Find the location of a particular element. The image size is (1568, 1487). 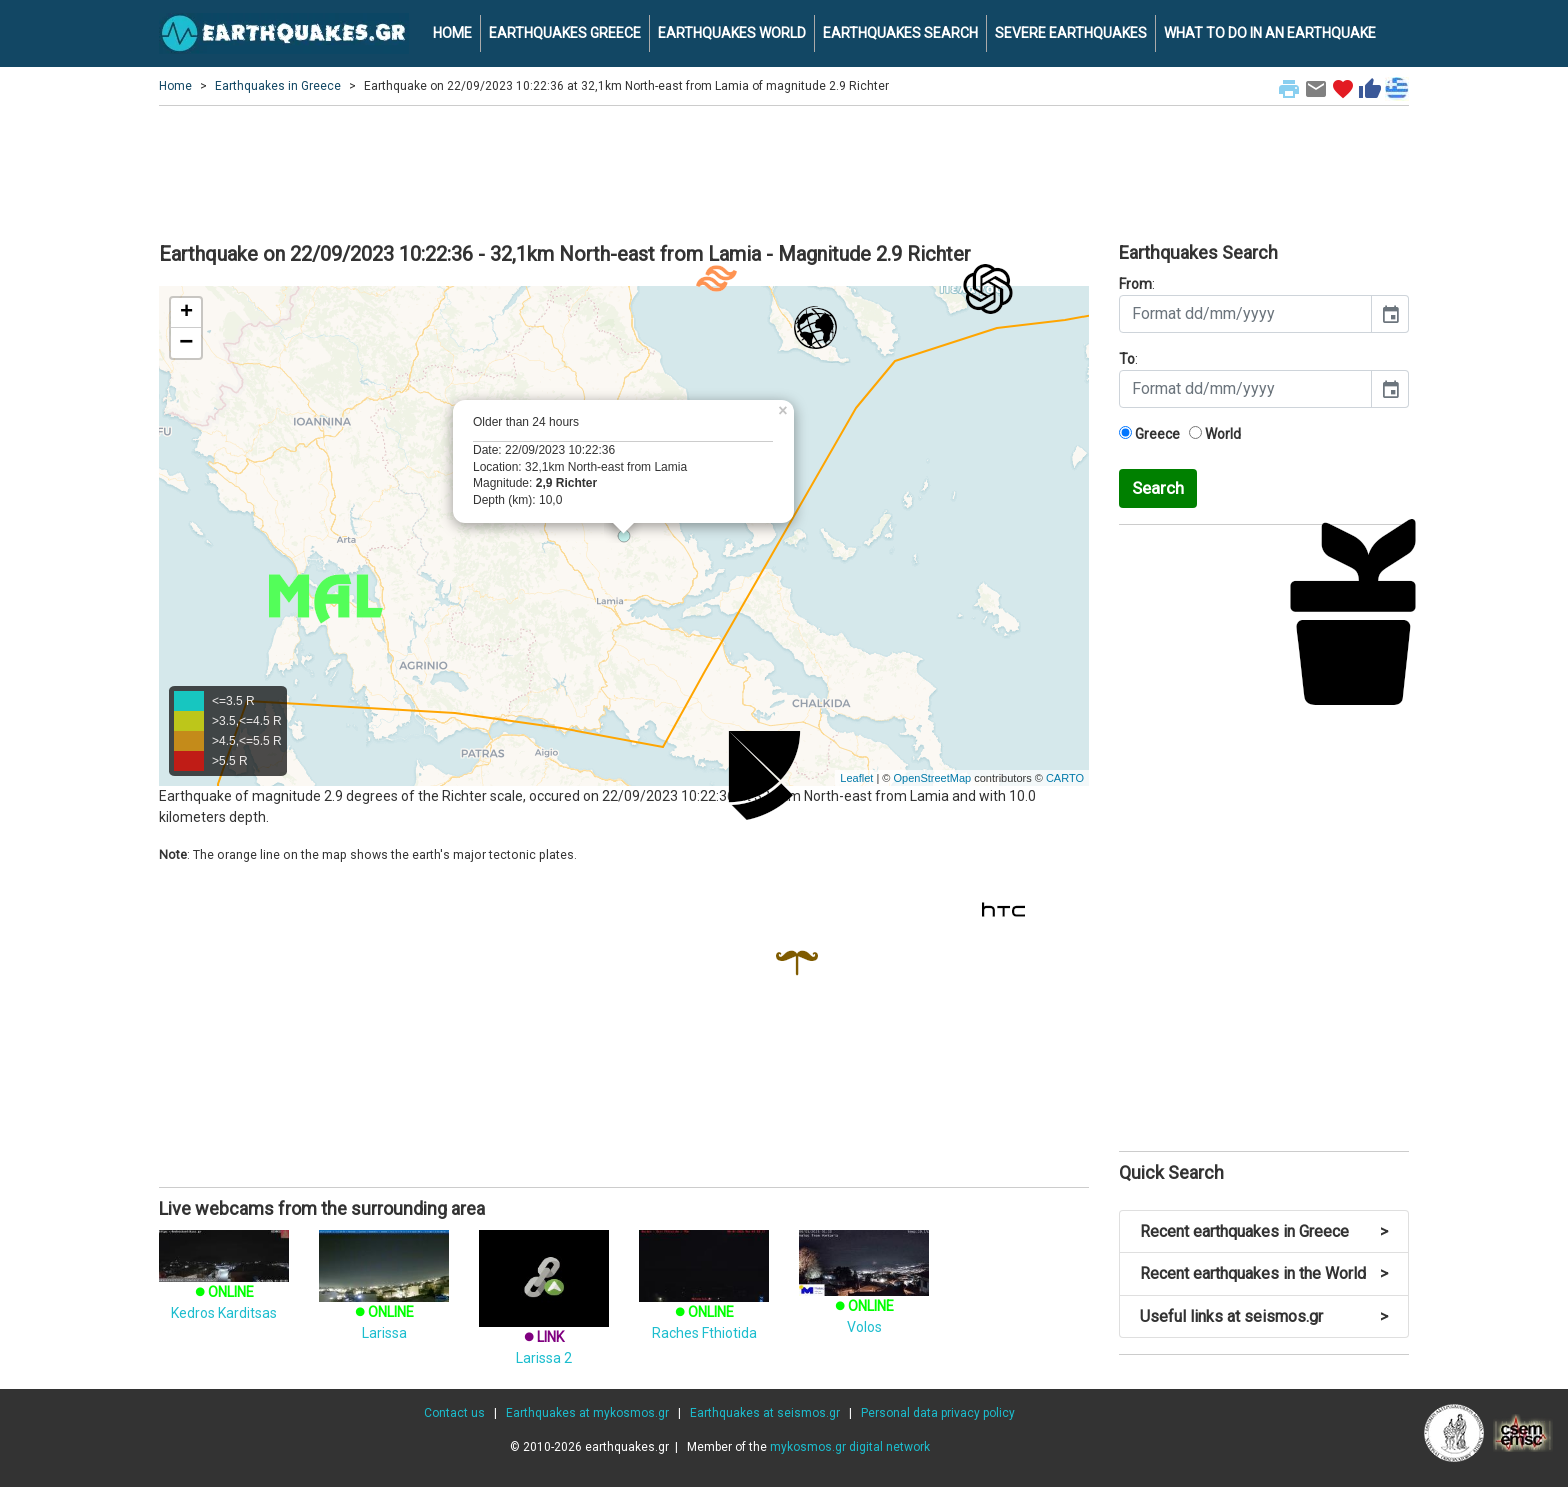

tailwind css framework logo is located at coordinates (716, 278).